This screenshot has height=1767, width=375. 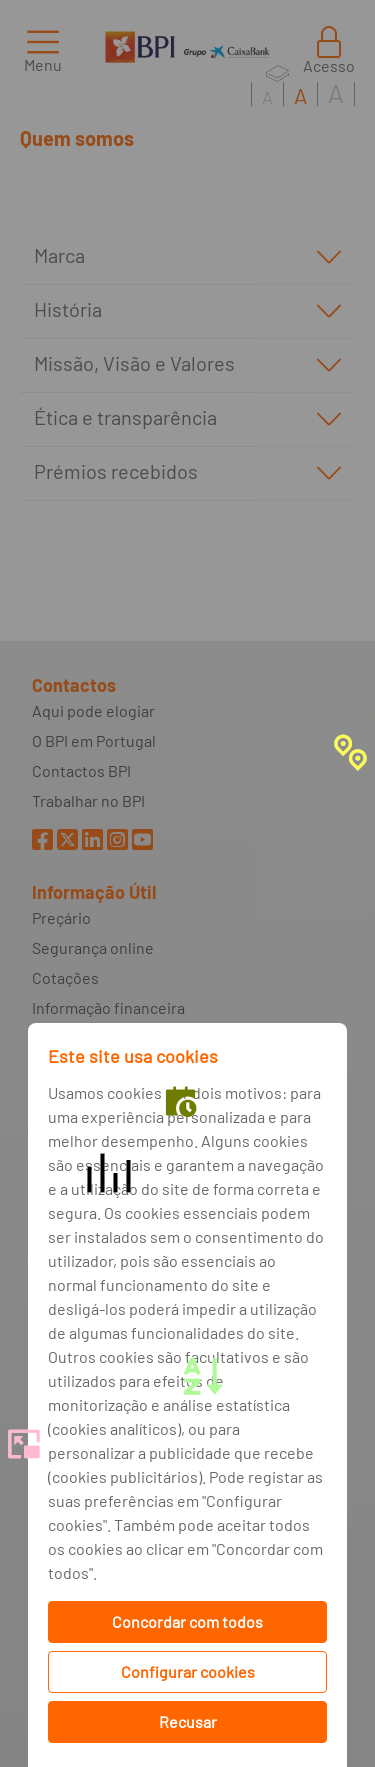 What do you see at coordinates (109, 1173) in the screenshot?
I see `open rhythm music streaming app` at bounding box center [109, 1173].